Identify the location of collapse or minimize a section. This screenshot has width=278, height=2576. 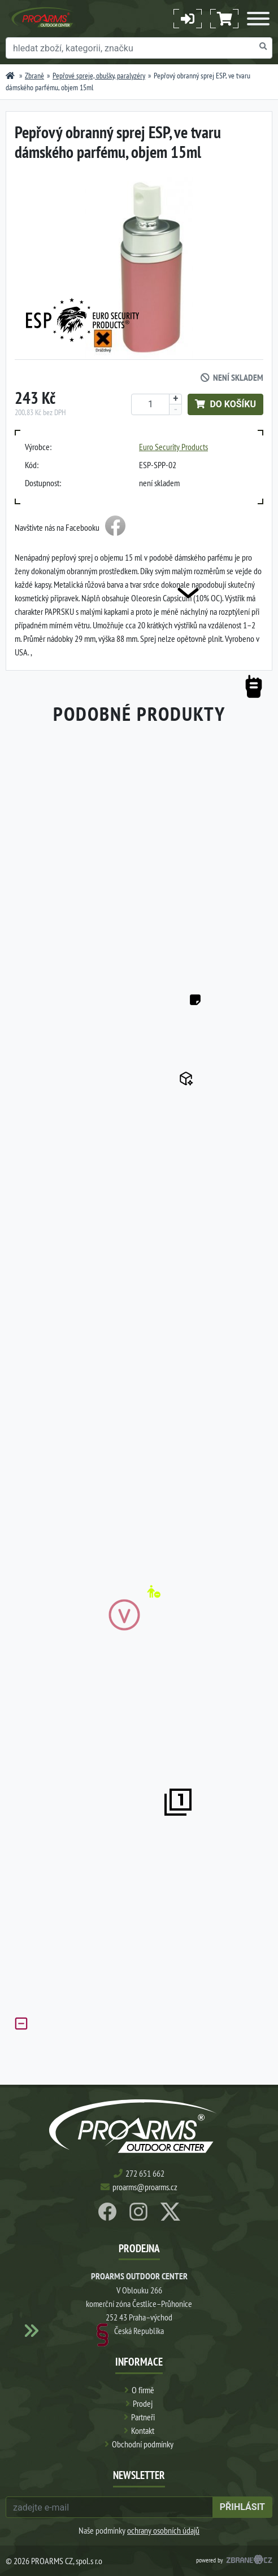
(21, 2023).